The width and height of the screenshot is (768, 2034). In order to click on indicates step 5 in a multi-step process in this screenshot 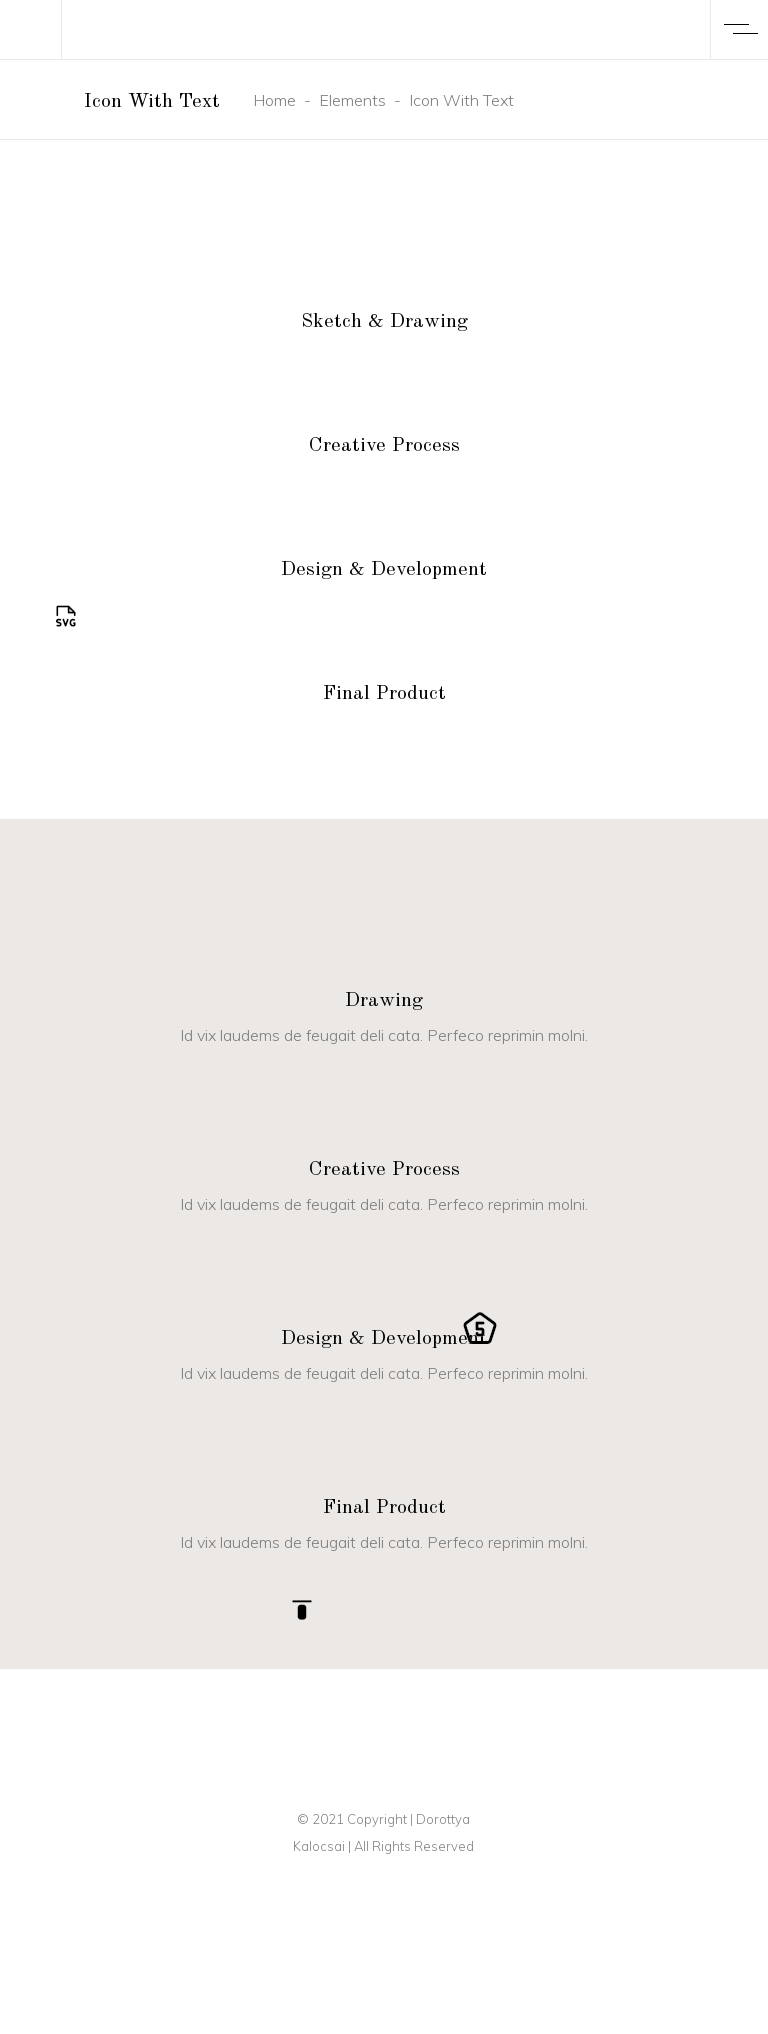, I will do `click(480, 1329)`.